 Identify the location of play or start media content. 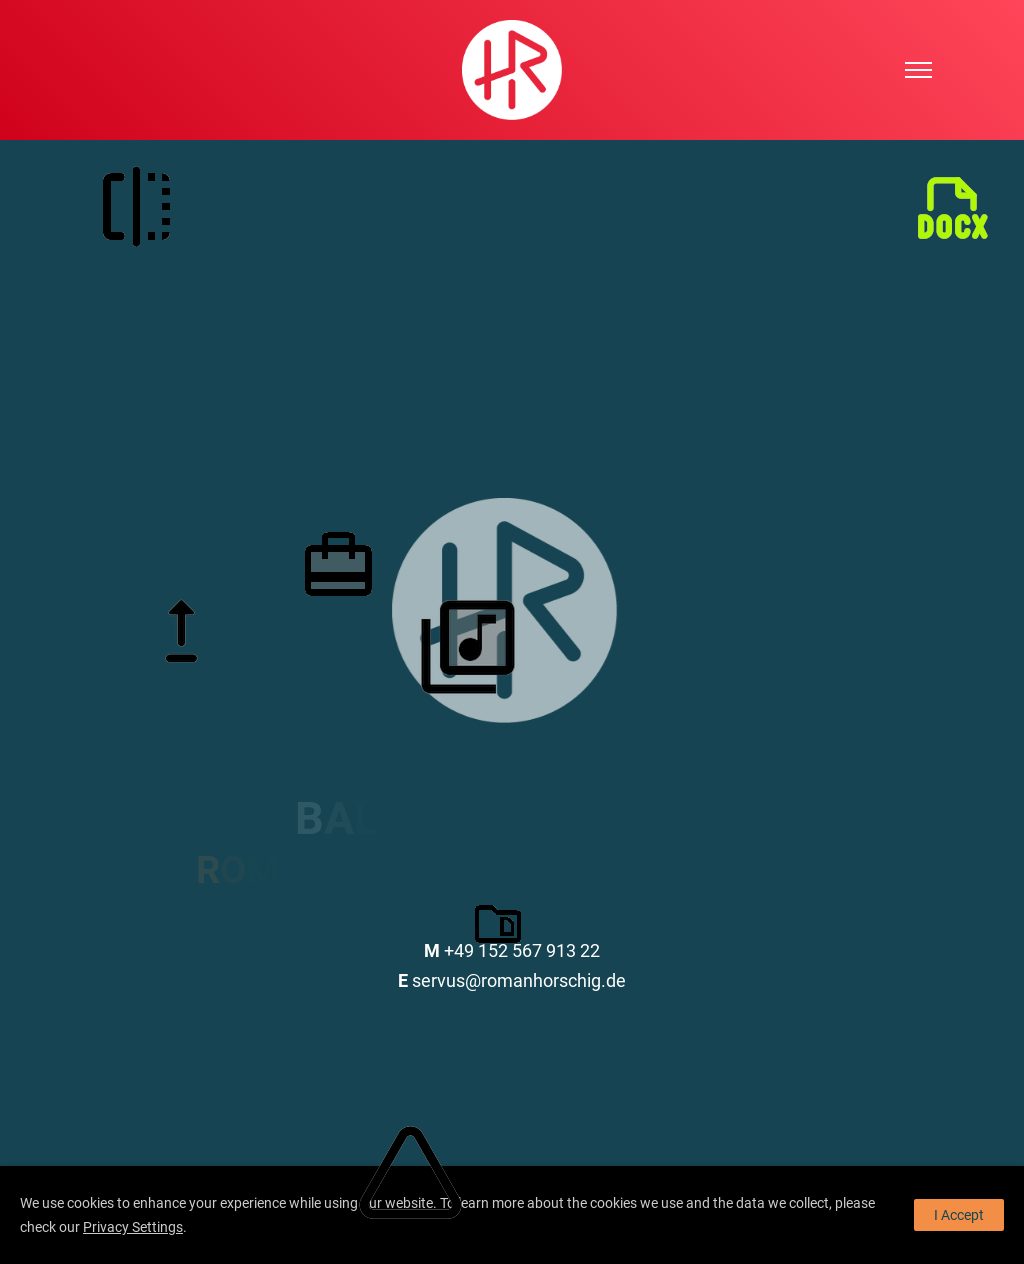
(410, 1172).